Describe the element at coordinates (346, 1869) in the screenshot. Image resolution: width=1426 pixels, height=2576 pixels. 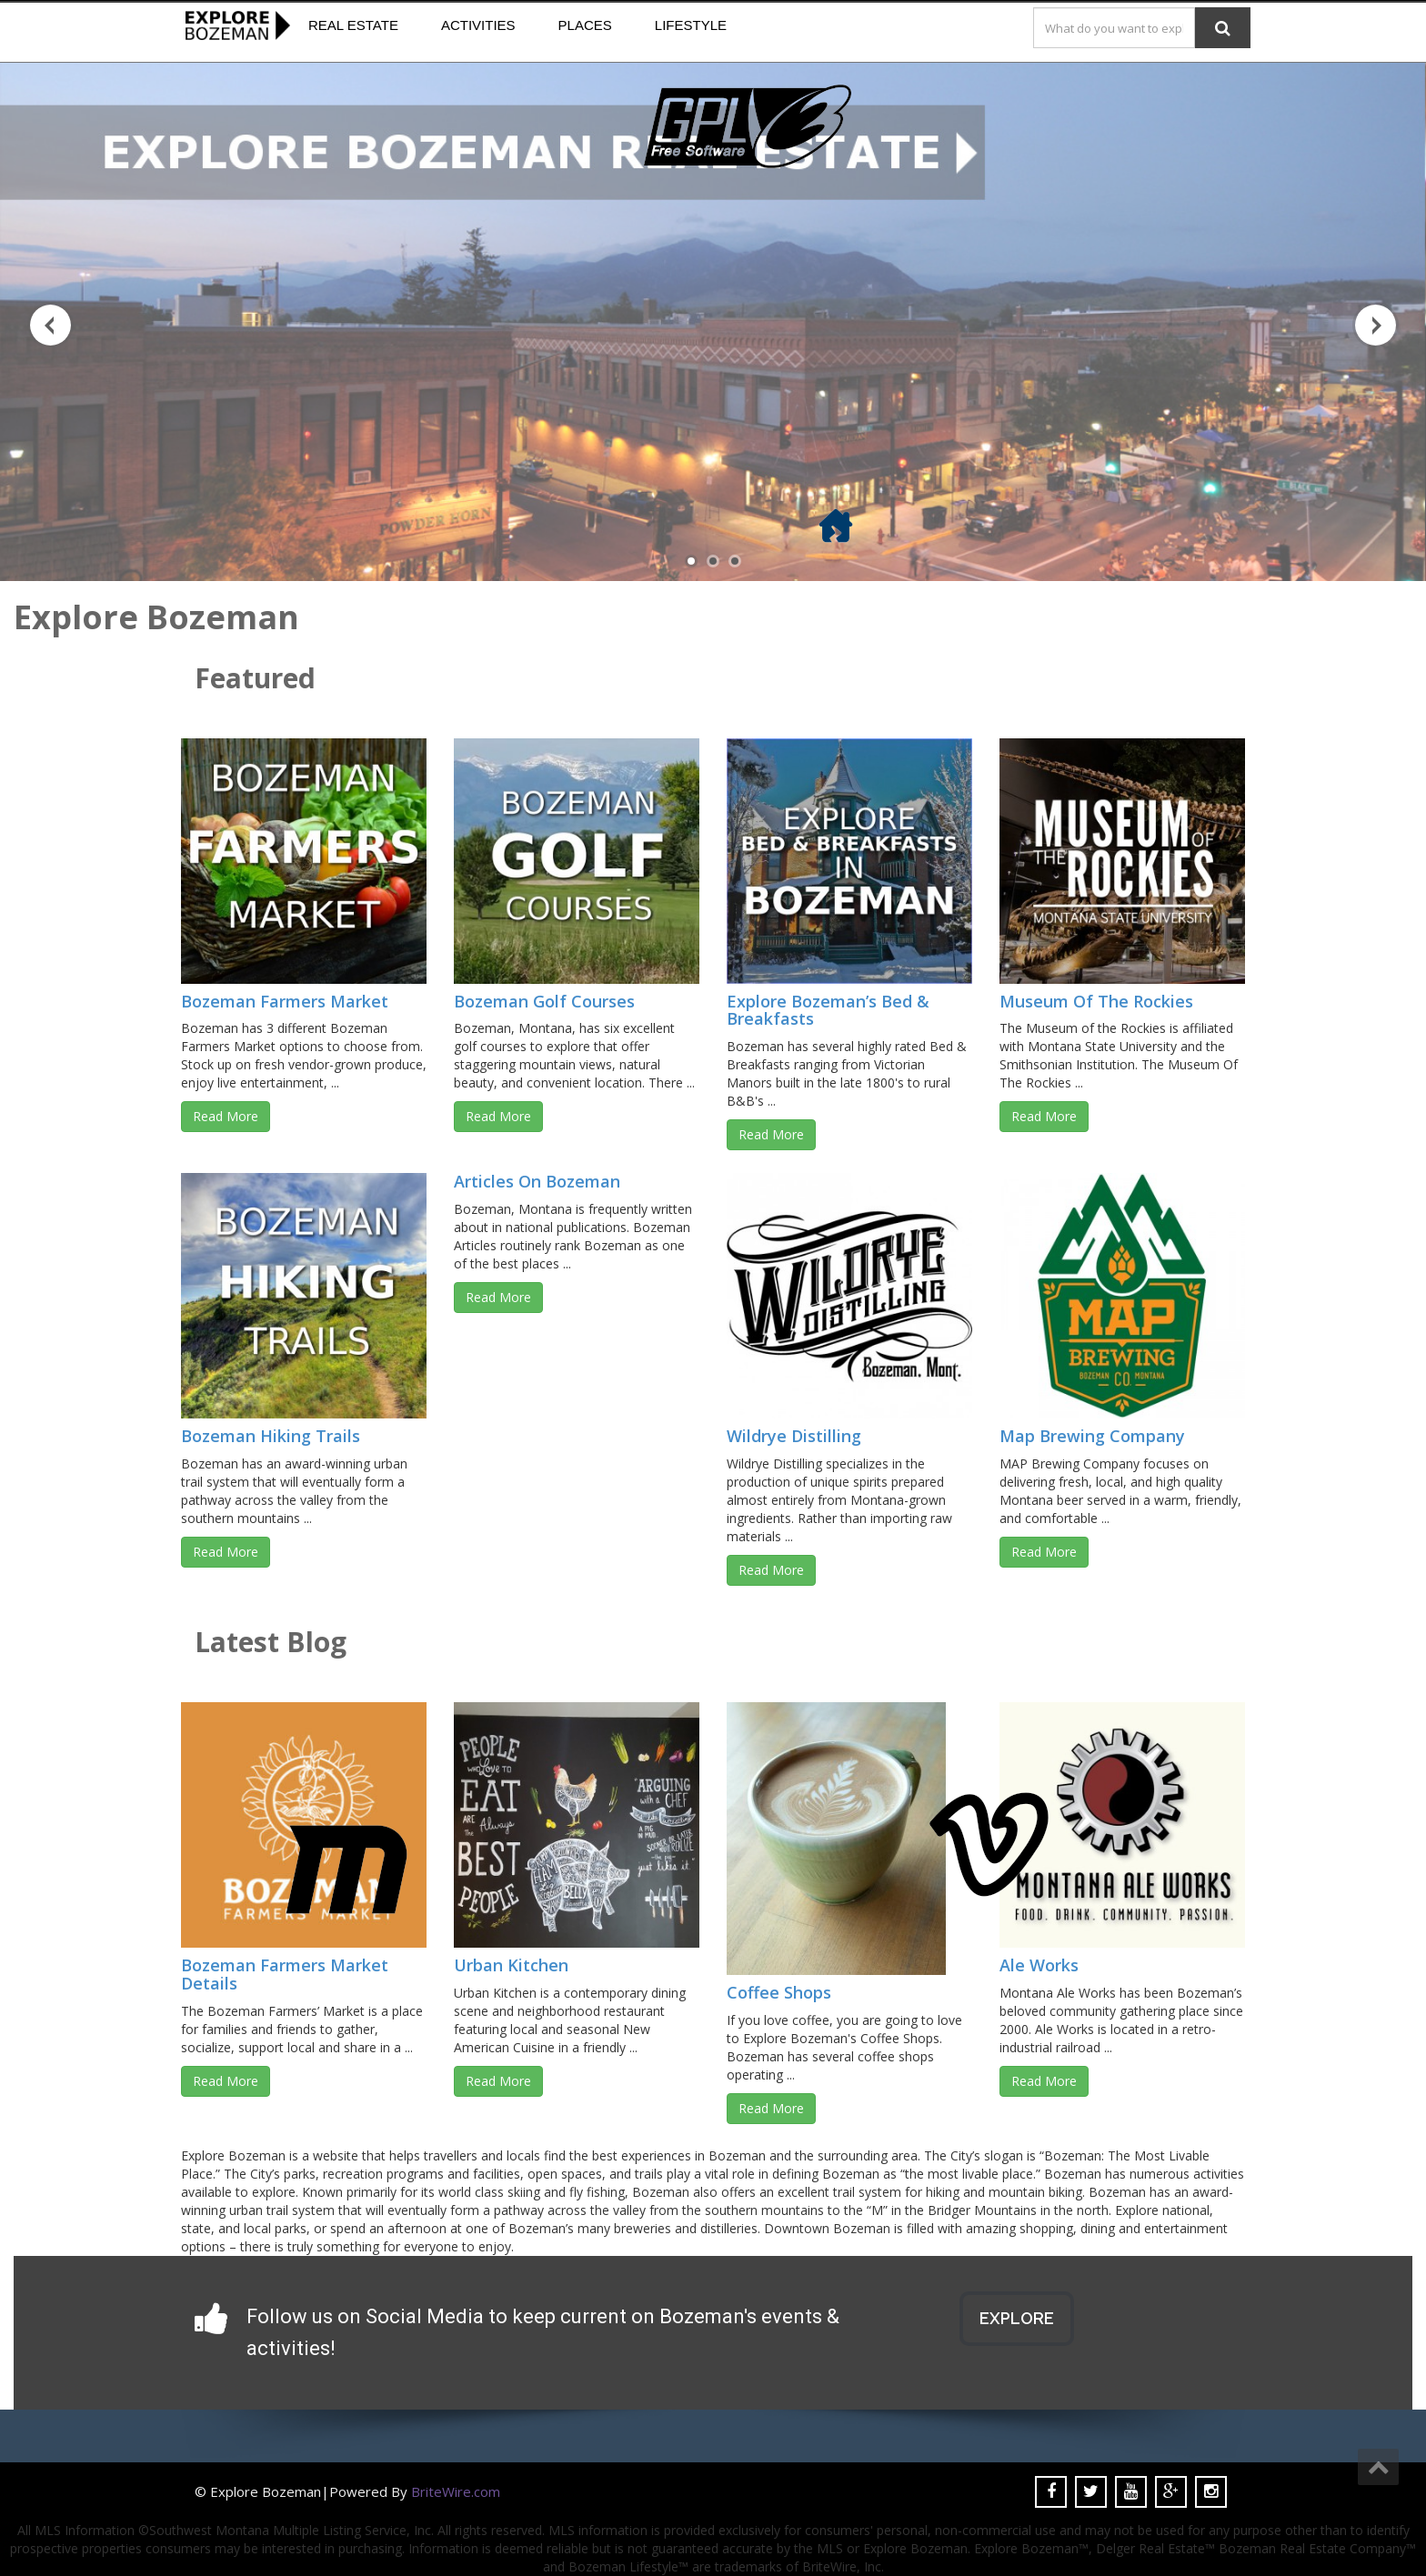
I see `maxcdn logo - content delivery network service` at that location.